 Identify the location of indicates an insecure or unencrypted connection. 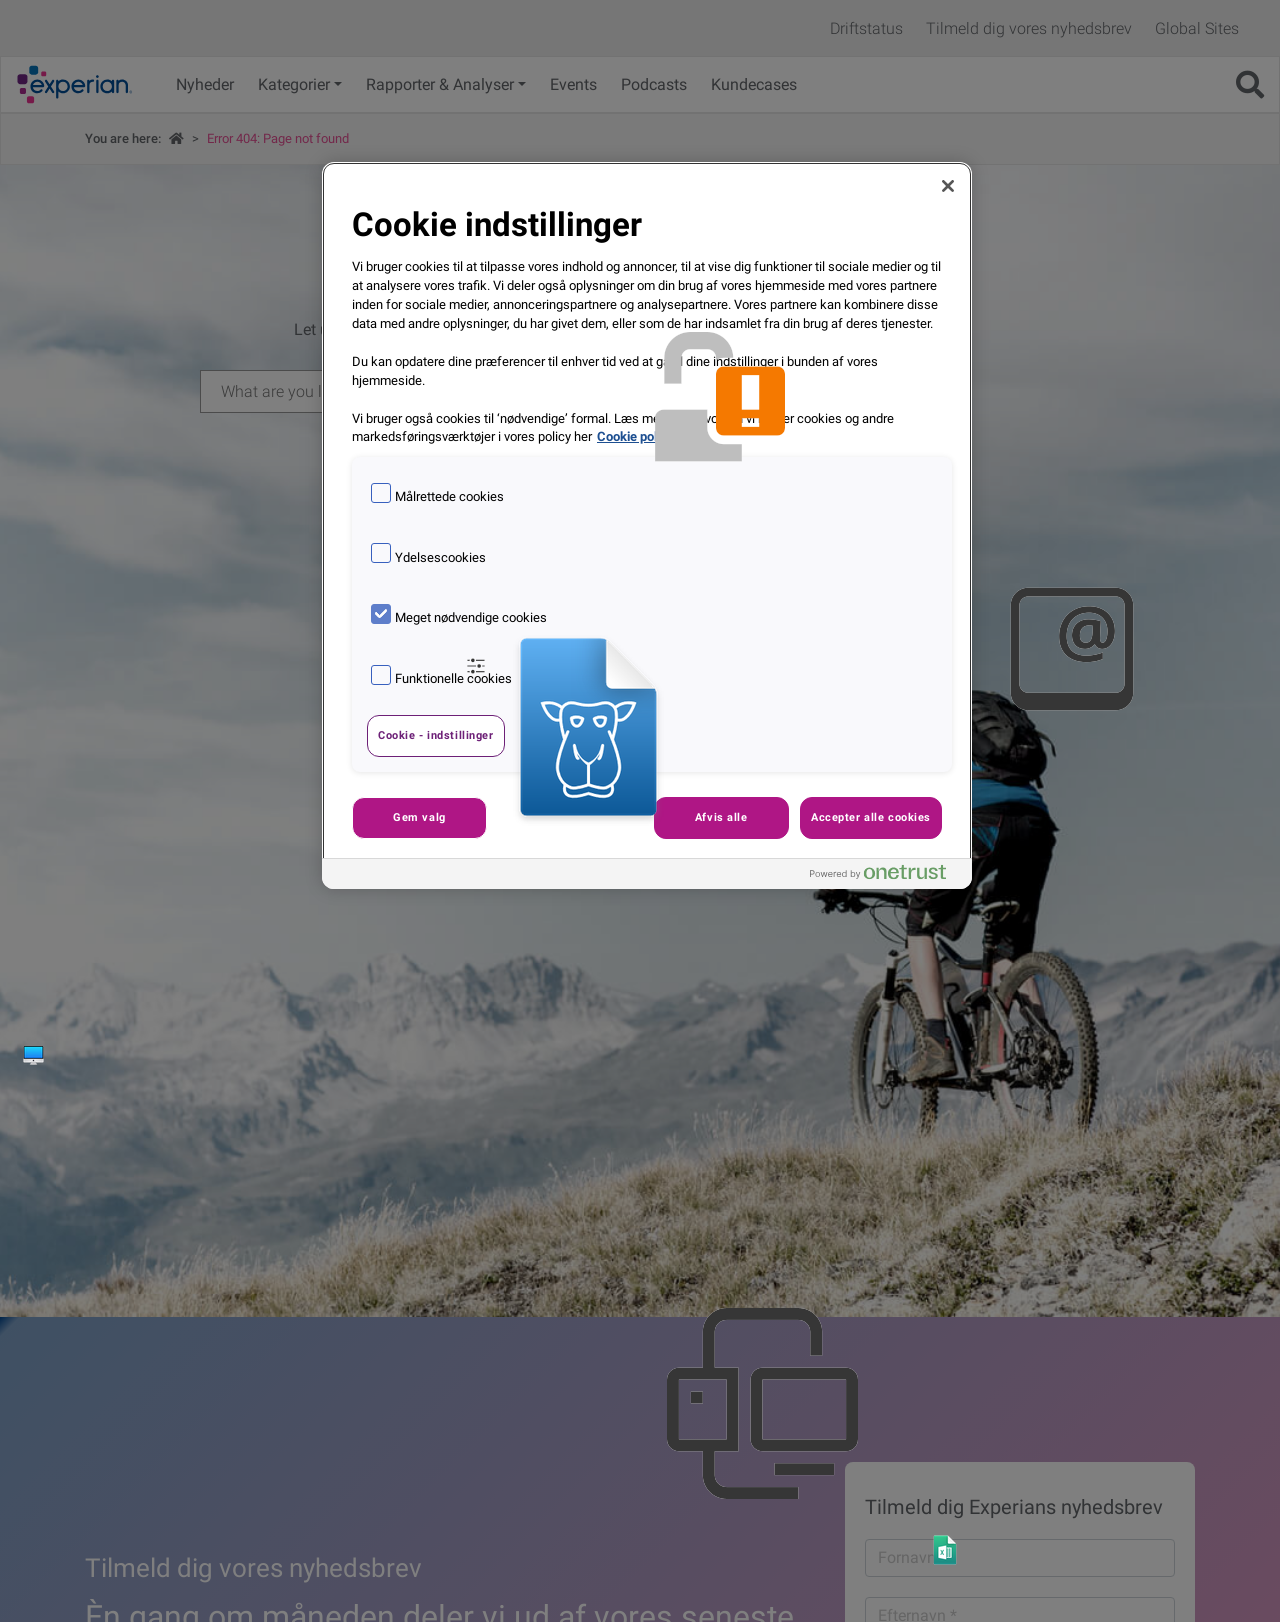
(716, 401).